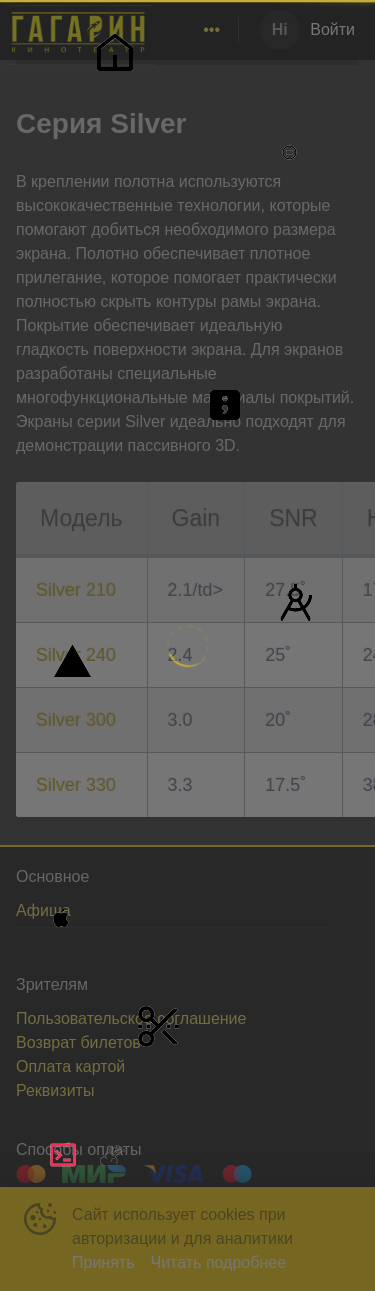  Describe the element at coordinates (225, 405) in the screenshot. I see `open tldraw whiteboard application` at that location.